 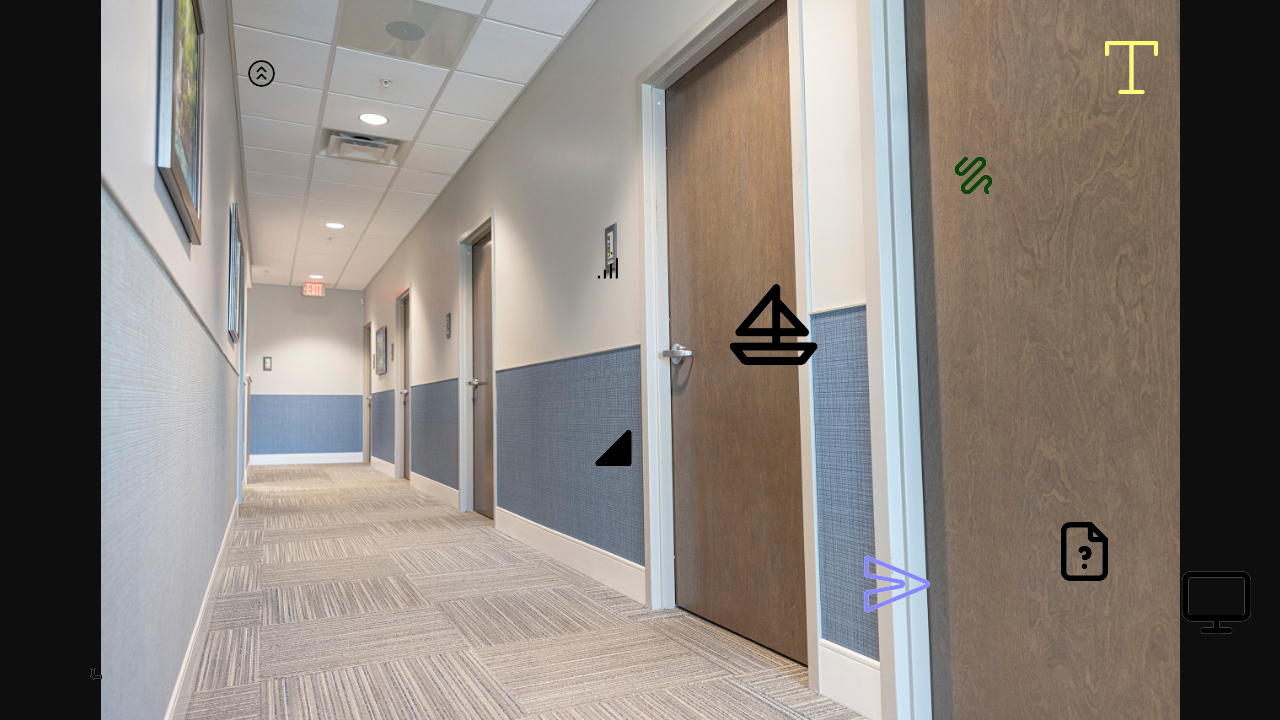 I want to click on format text or change typography settings, so click(x=1131, y=67).